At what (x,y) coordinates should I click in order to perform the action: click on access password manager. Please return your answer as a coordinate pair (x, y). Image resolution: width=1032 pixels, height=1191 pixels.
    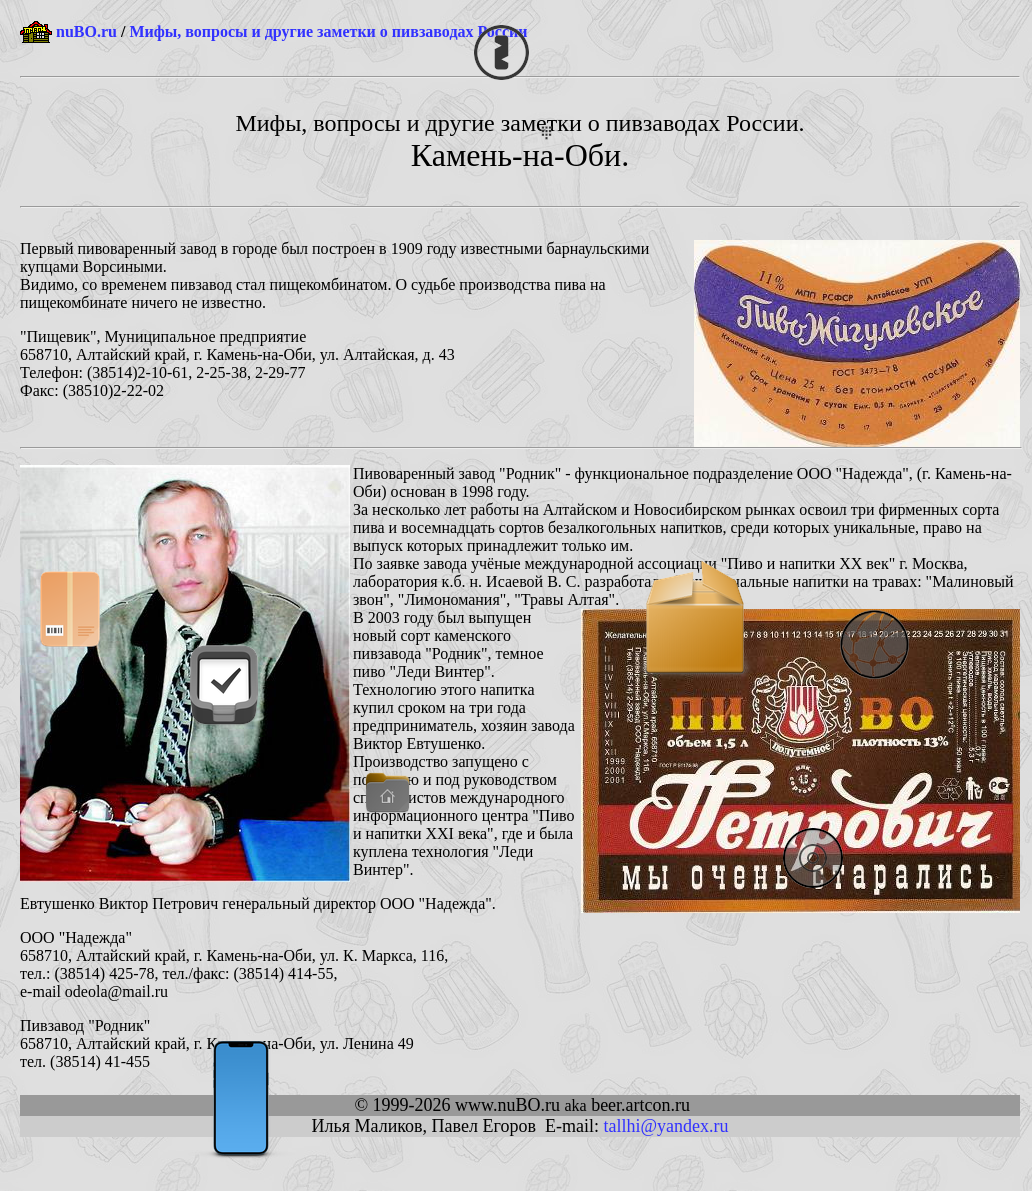
    Looking at the image, I should click on (501, 52).